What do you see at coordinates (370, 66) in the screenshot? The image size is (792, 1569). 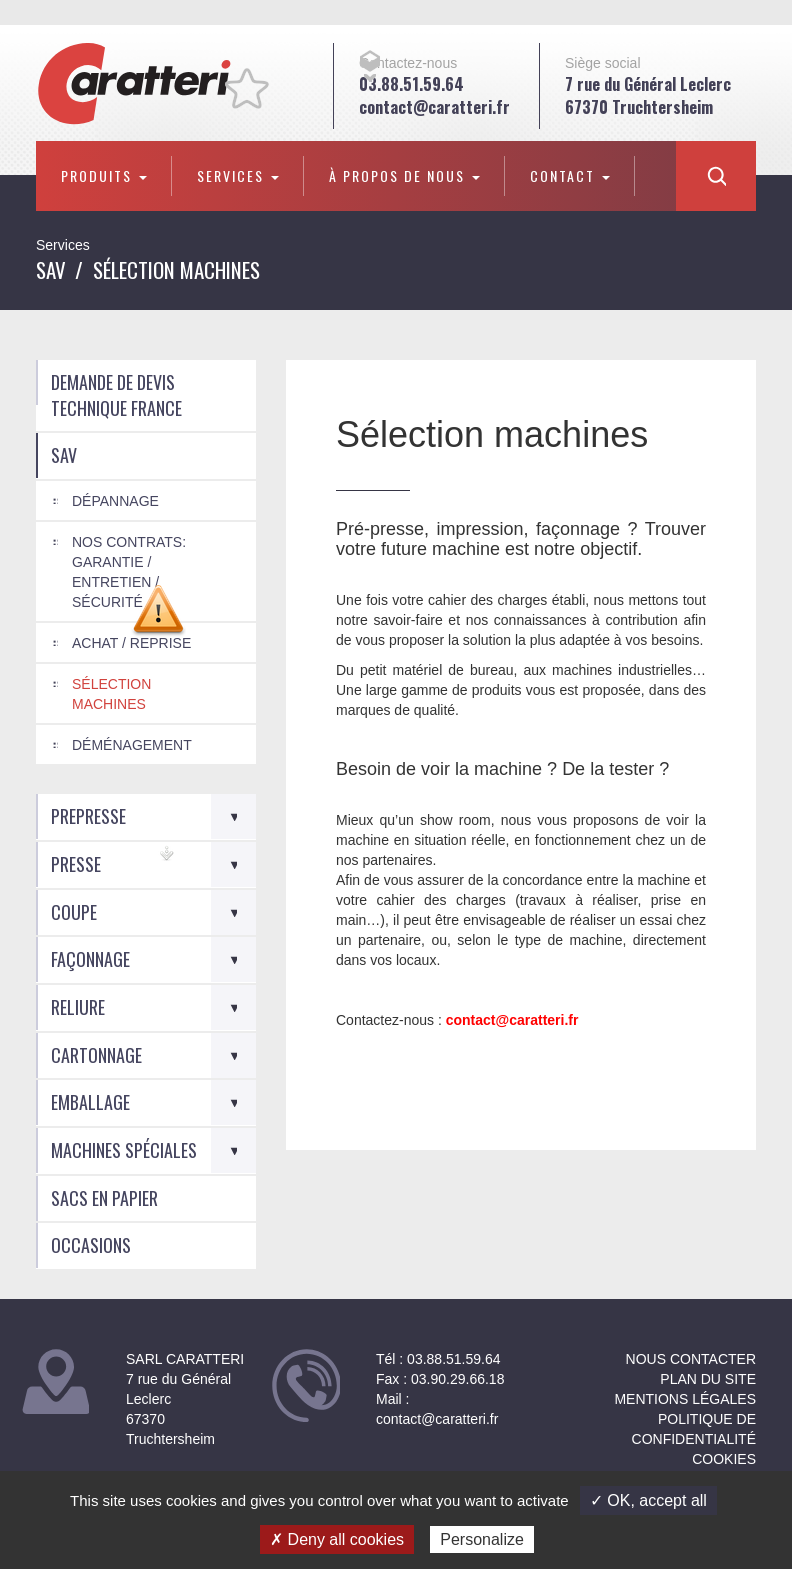 I see `insert an object or 3D element into the document` at bounding box center [370, 66].